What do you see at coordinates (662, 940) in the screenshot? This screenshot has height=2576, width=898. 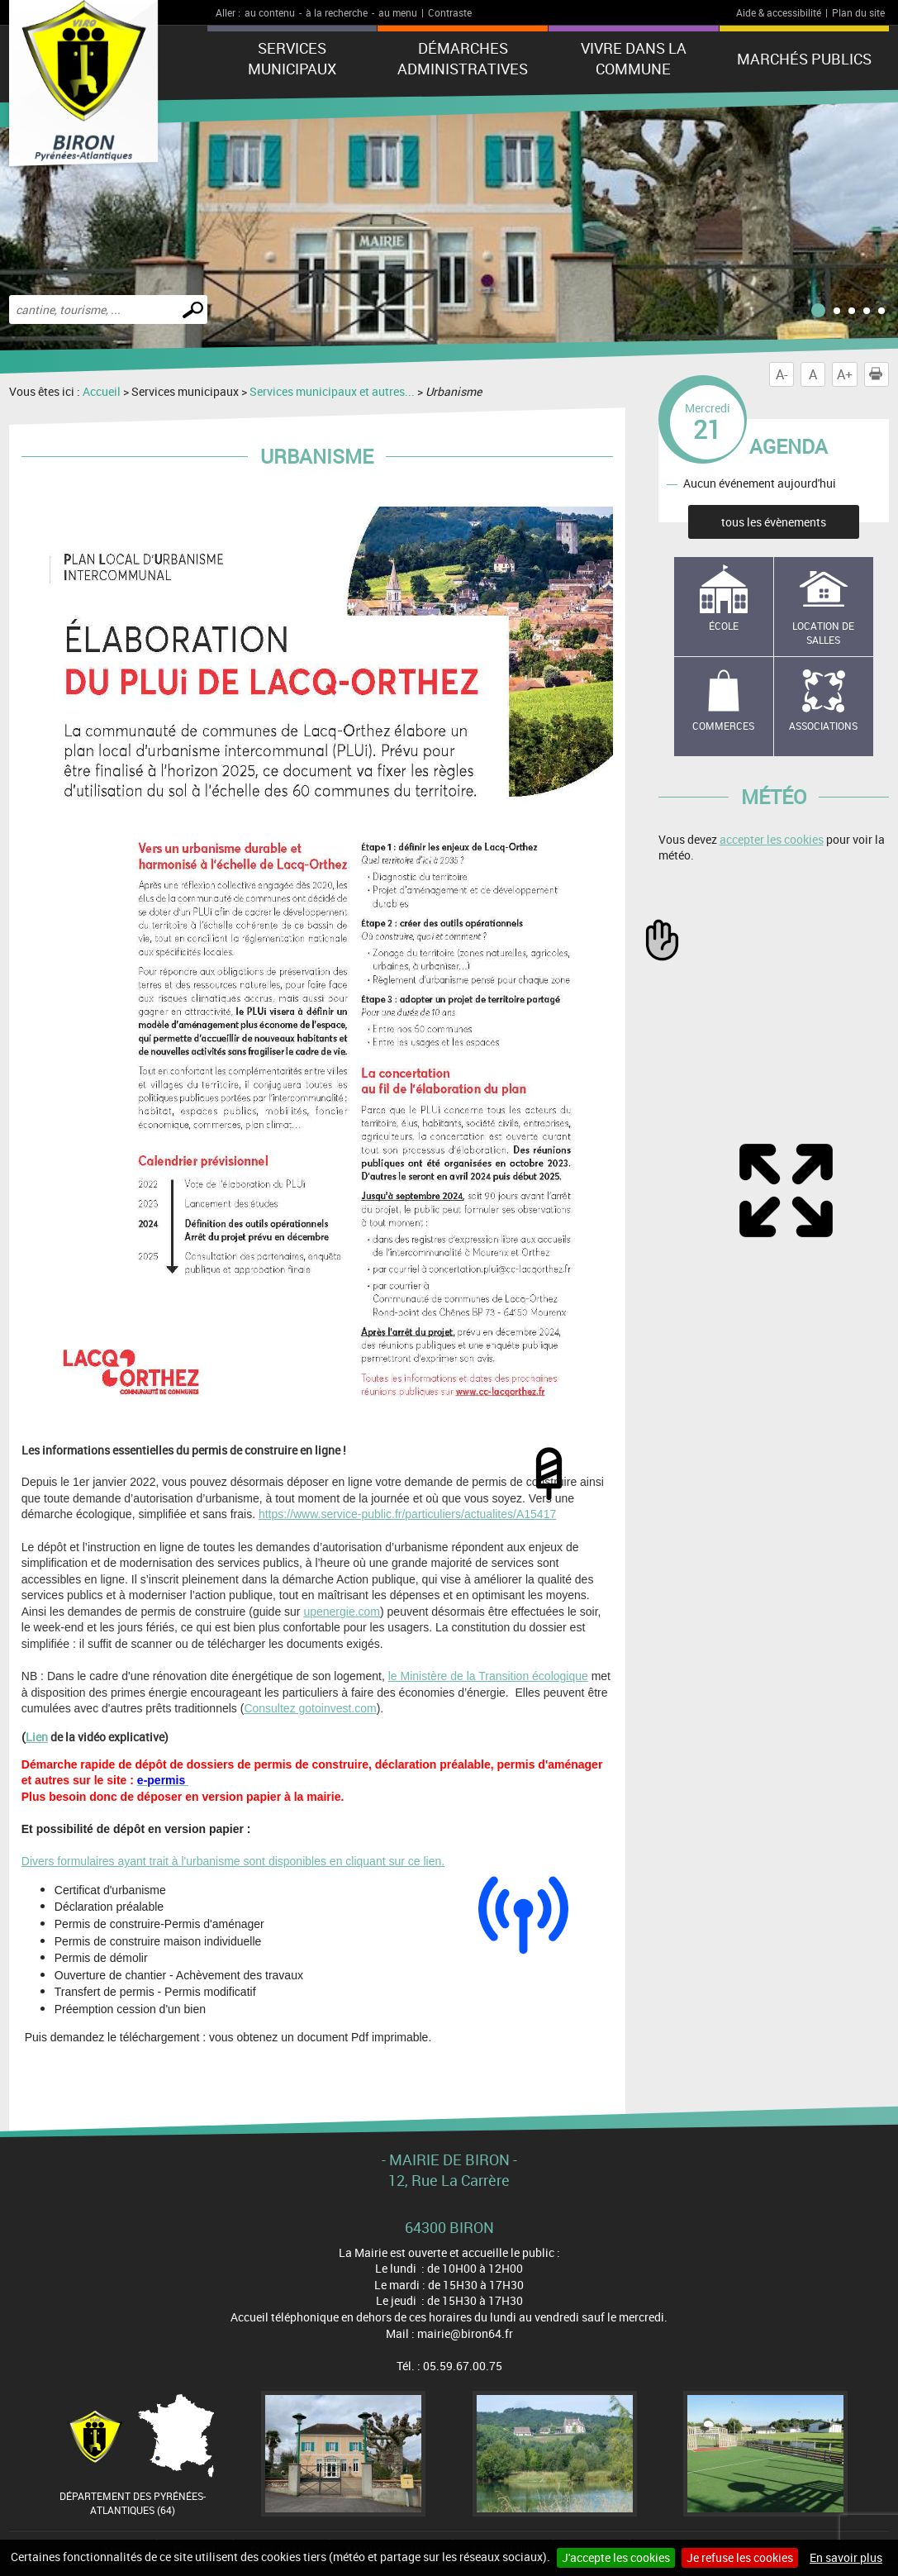 I see `stop or pause an action` at bounding box center [662, 940].